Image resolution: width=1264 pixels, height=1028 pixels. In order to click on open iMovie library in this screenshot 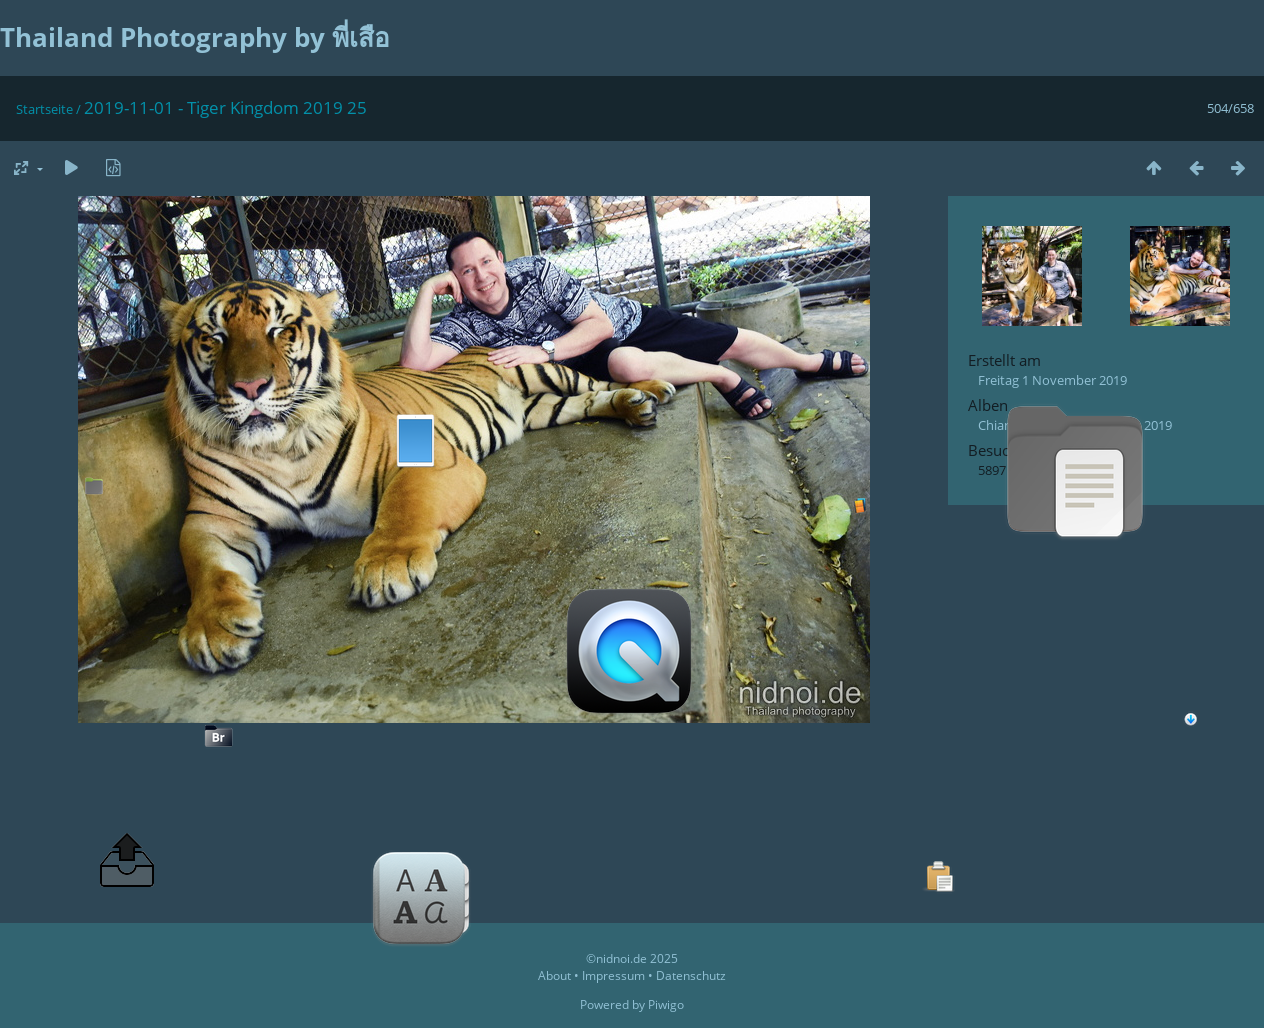, I will do `click(860, 506)`.